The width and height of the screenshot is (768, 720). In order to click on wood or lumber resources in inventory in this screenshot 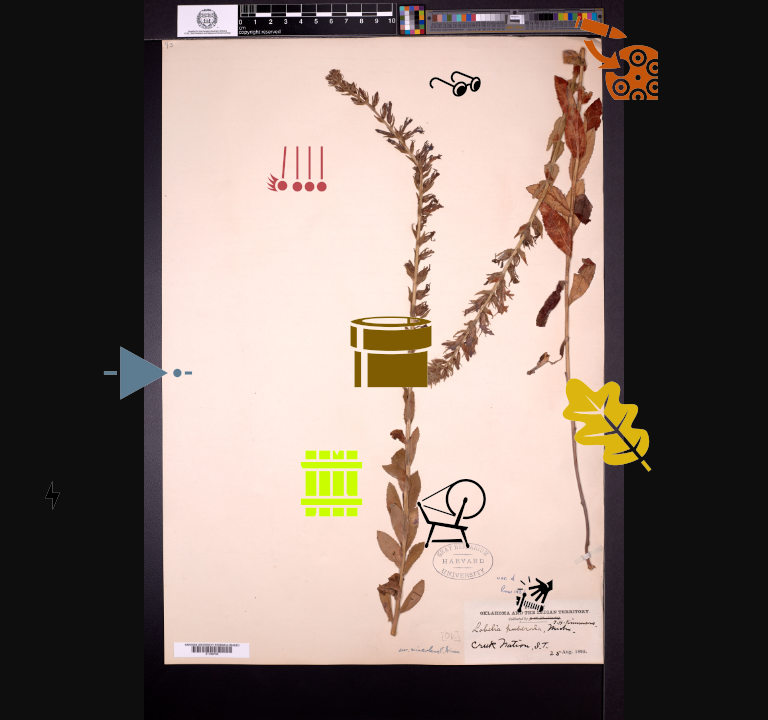, I will do `click(331, 483)`.